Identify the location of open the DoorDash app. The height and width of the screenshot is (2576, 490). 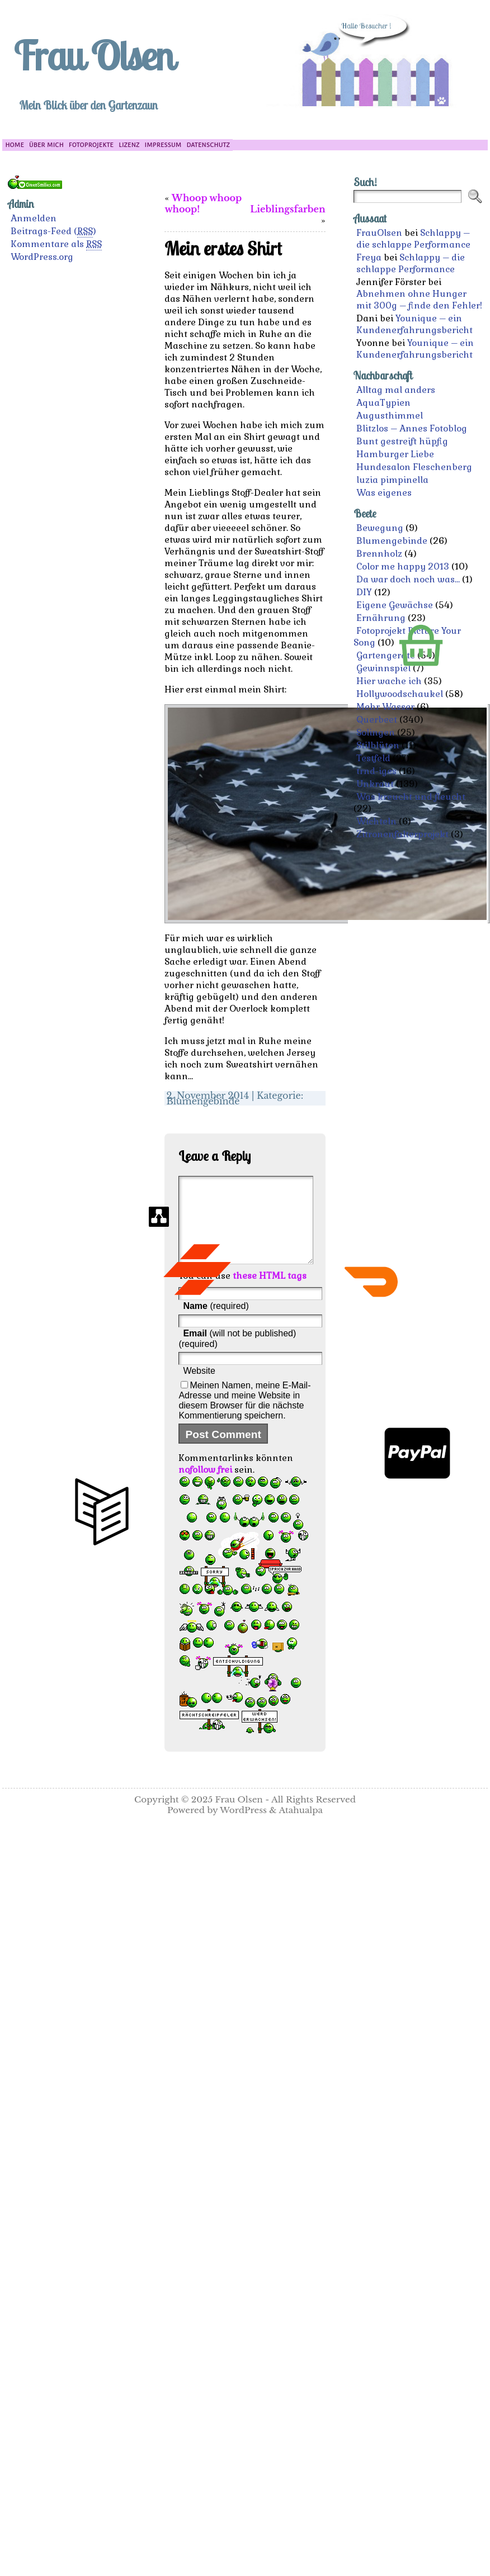
(371, 1282).